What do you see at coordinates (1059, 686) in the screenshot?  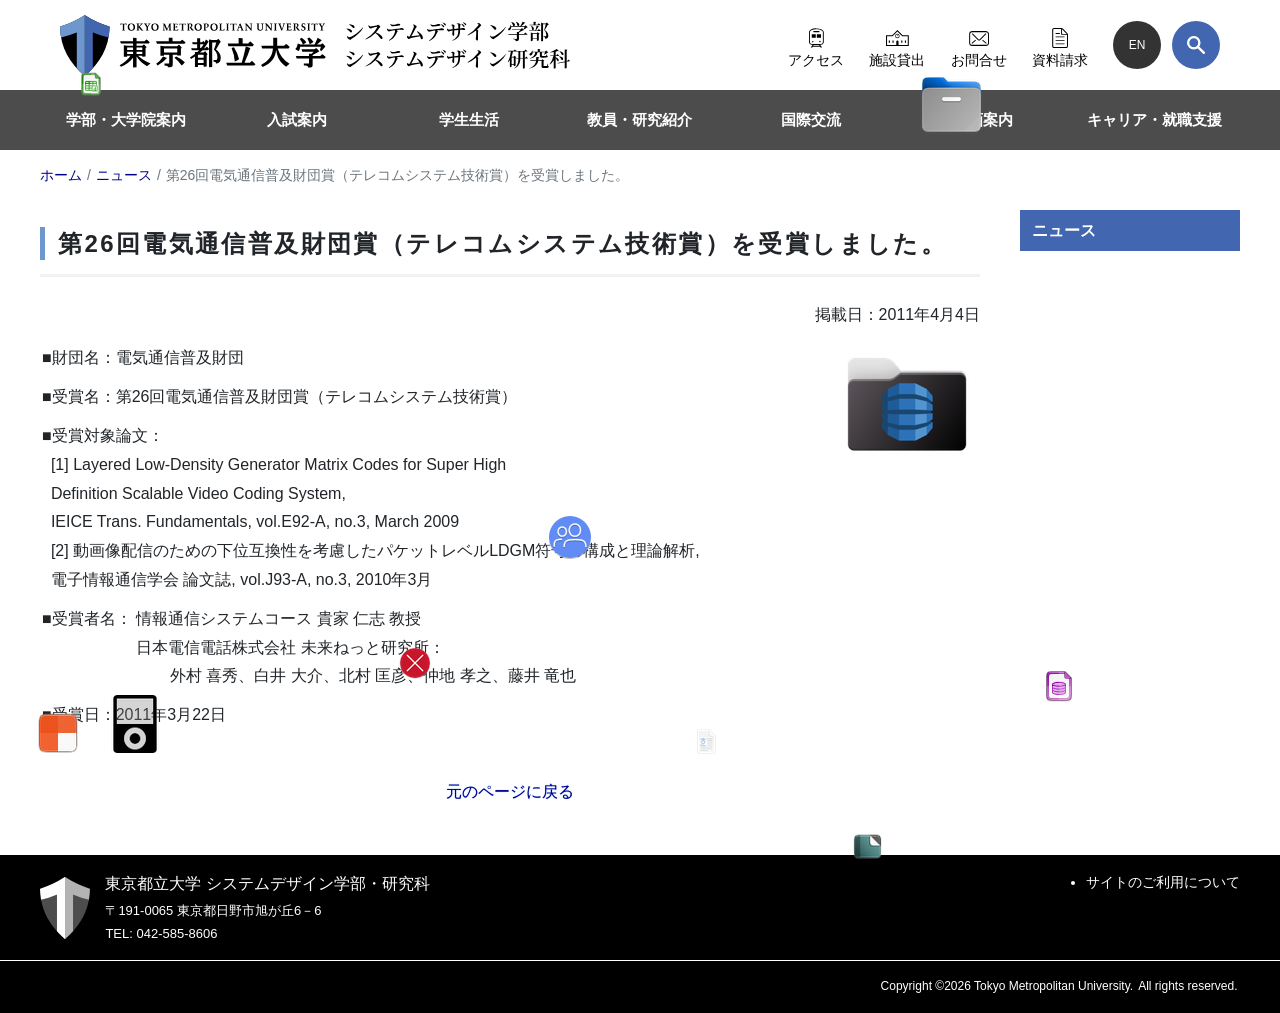 I see `libreoffice base database file` at bounding box center [1059, 686].